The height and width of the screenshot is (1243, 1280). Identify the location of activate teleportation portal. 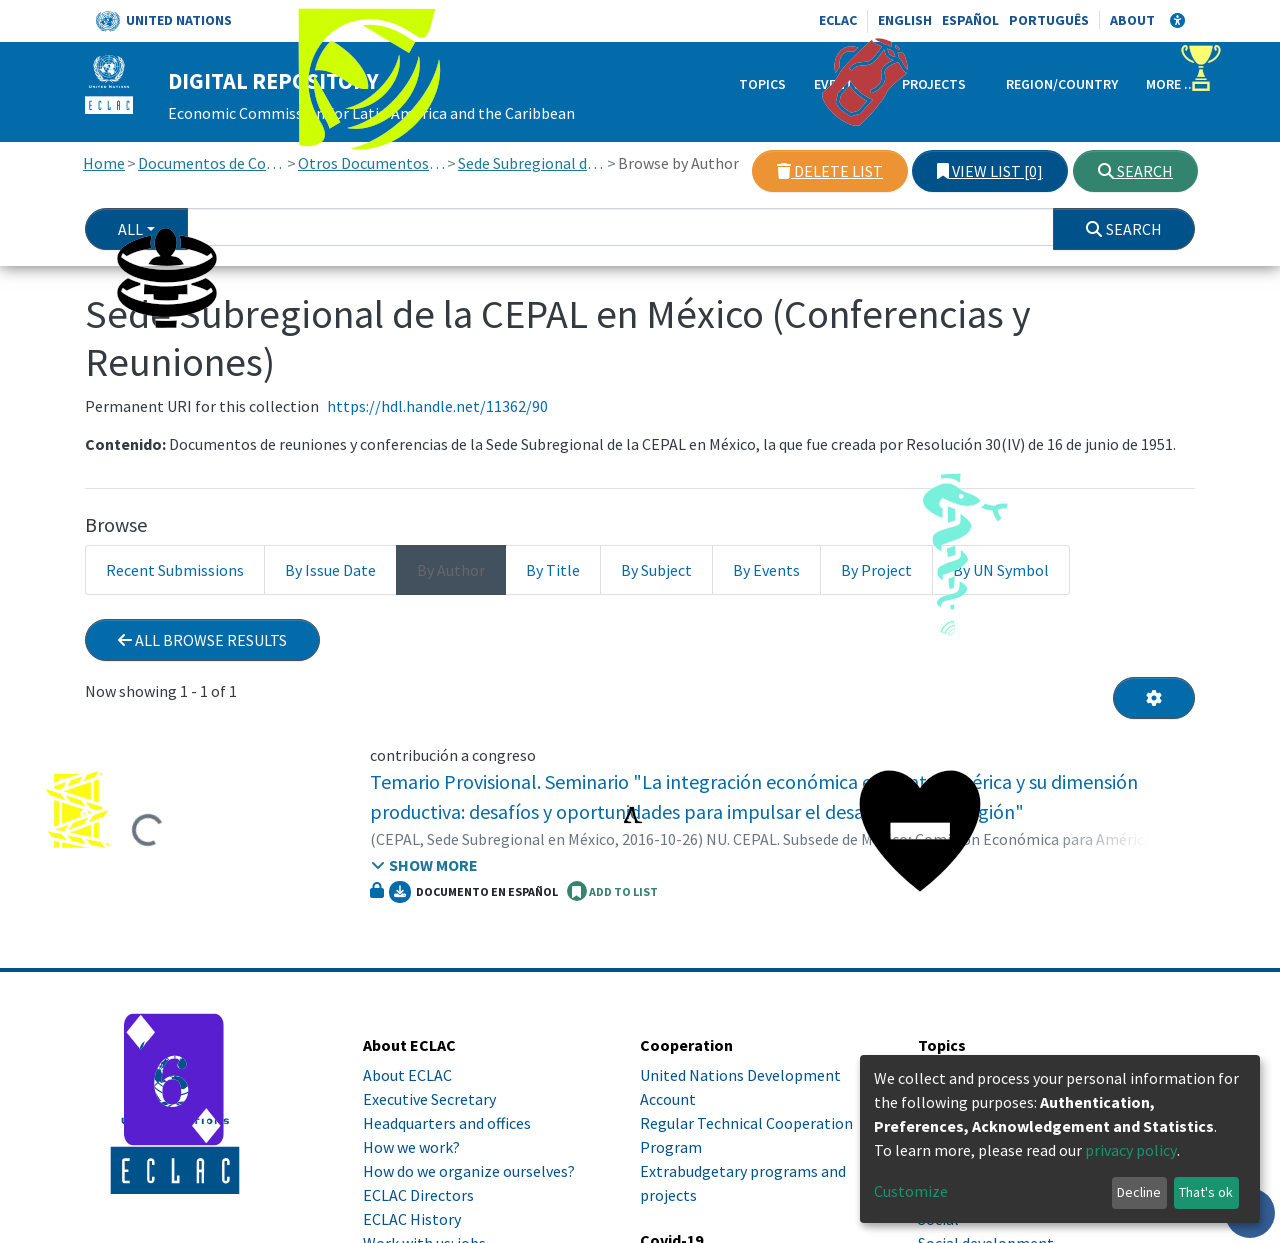
(167, 278).